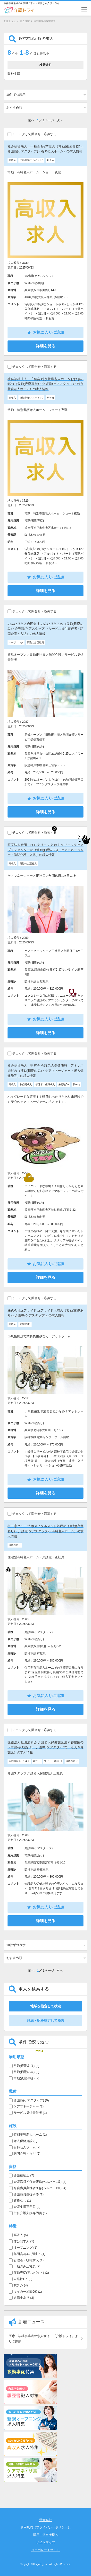  What do you see at coordinates (54, 829) in the screenshot?
I see `open Element messaging app` at bounding box center [54, 829].